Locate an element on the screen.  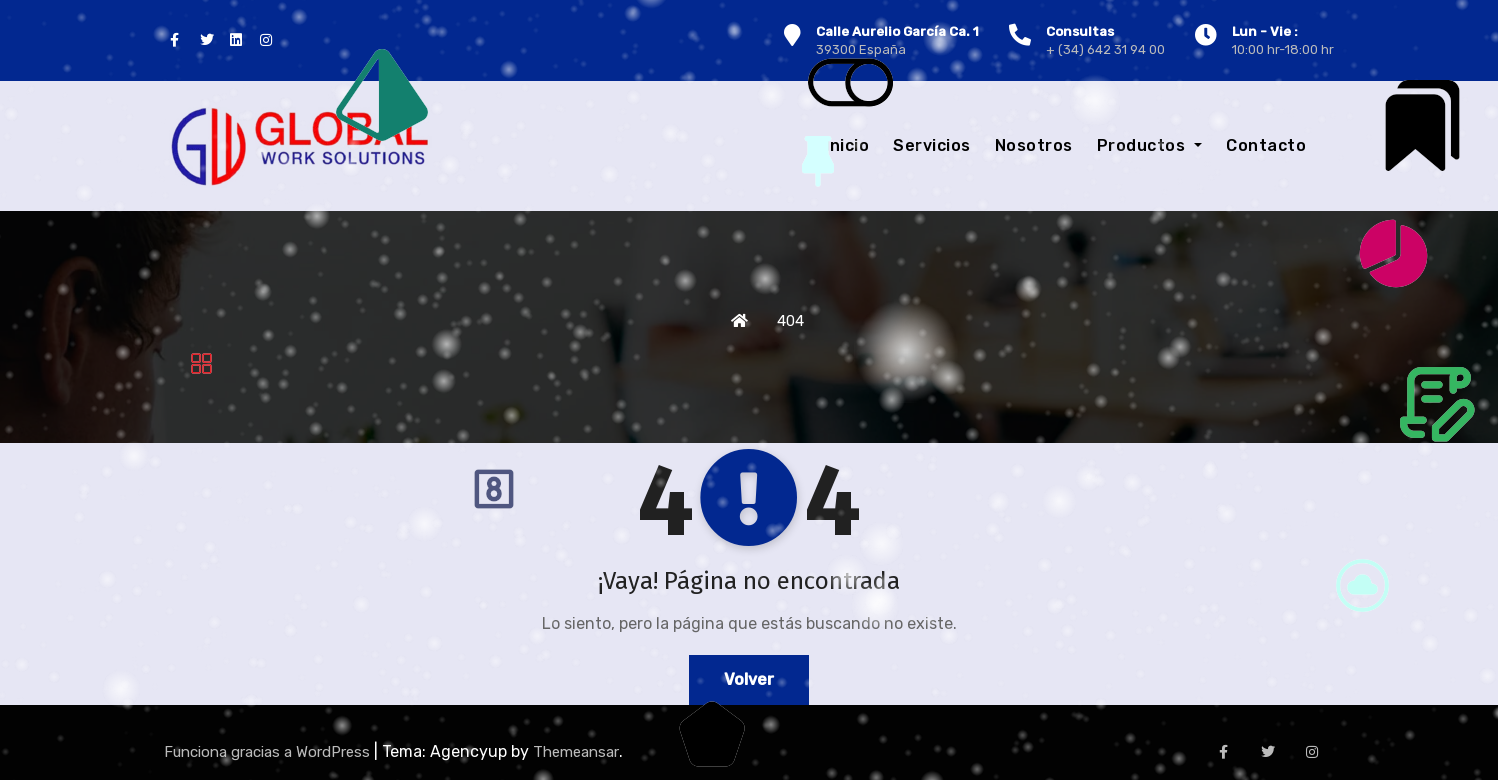
view items in grid layout is located at coordinates (201, 363).